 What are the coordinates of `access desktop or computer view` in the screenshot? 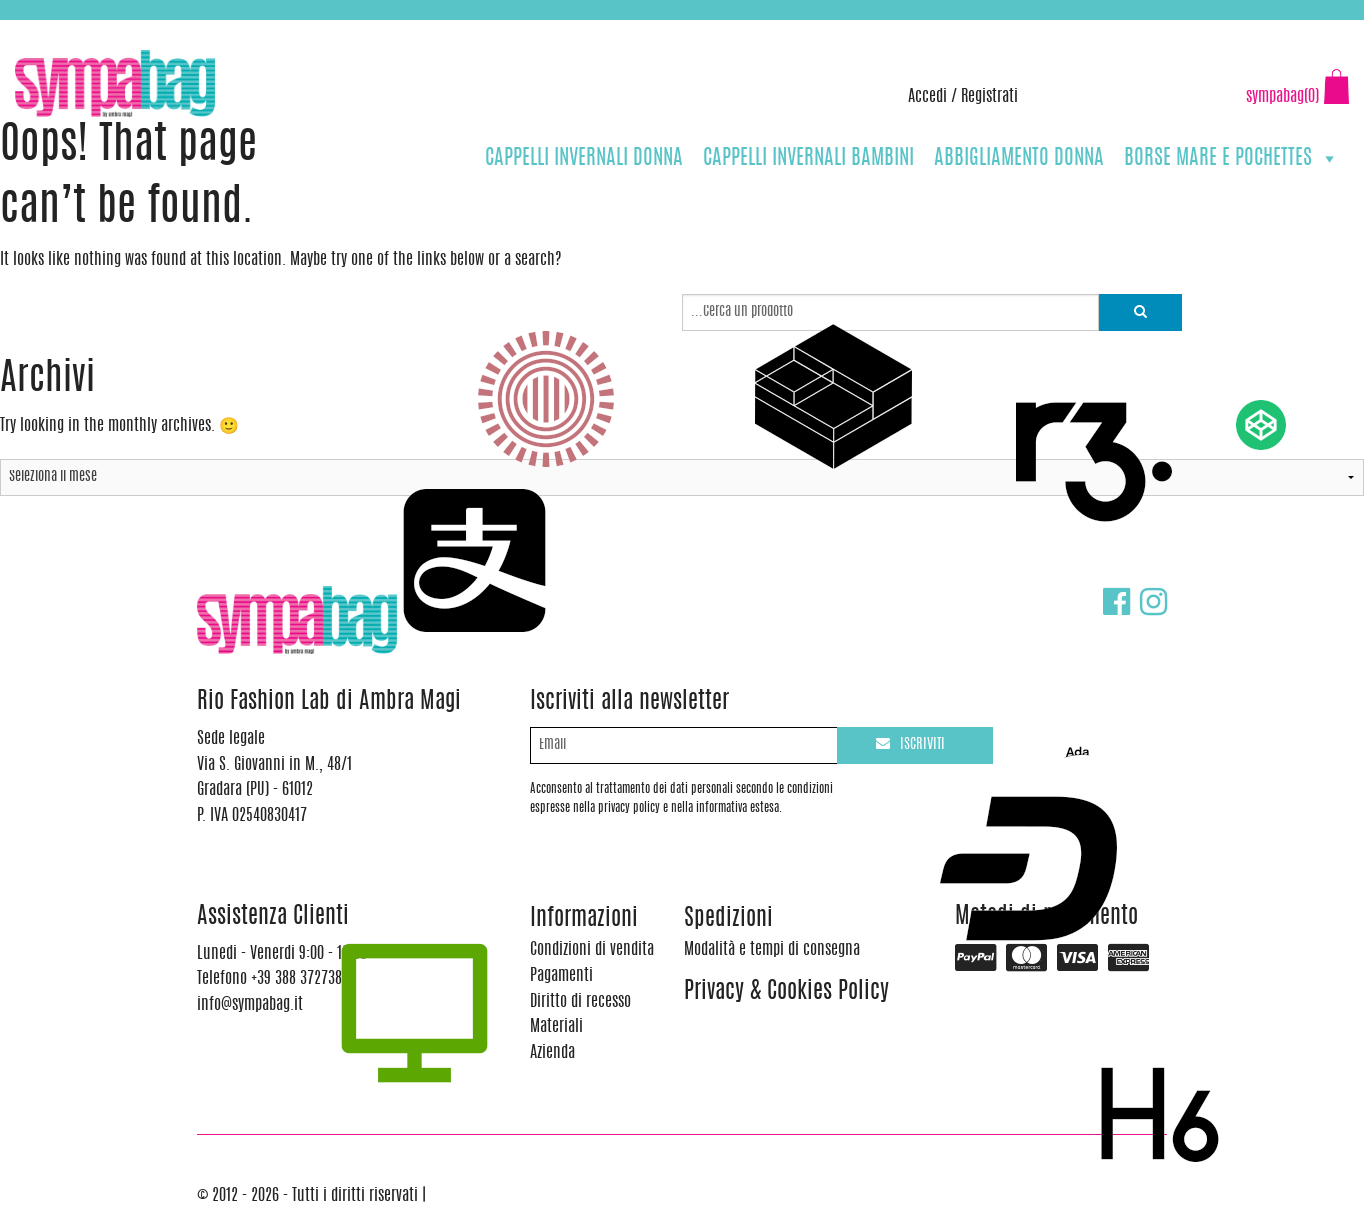 It's located at (414, 1009).